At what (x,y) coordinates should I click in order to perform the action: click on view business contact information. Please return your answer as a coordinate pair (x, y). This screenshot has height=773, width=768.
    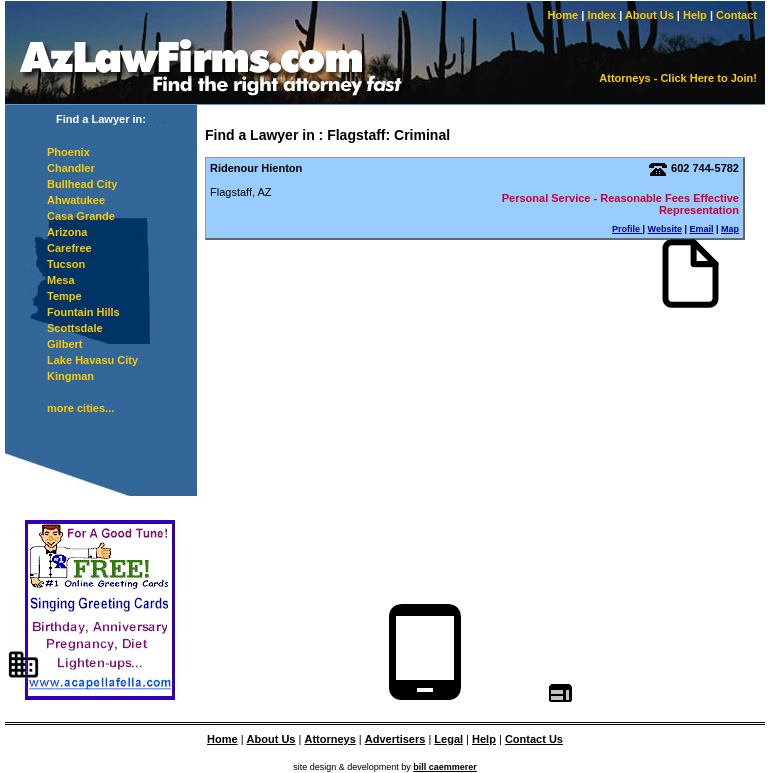
    Looking at the image, I should click on (23, 664).